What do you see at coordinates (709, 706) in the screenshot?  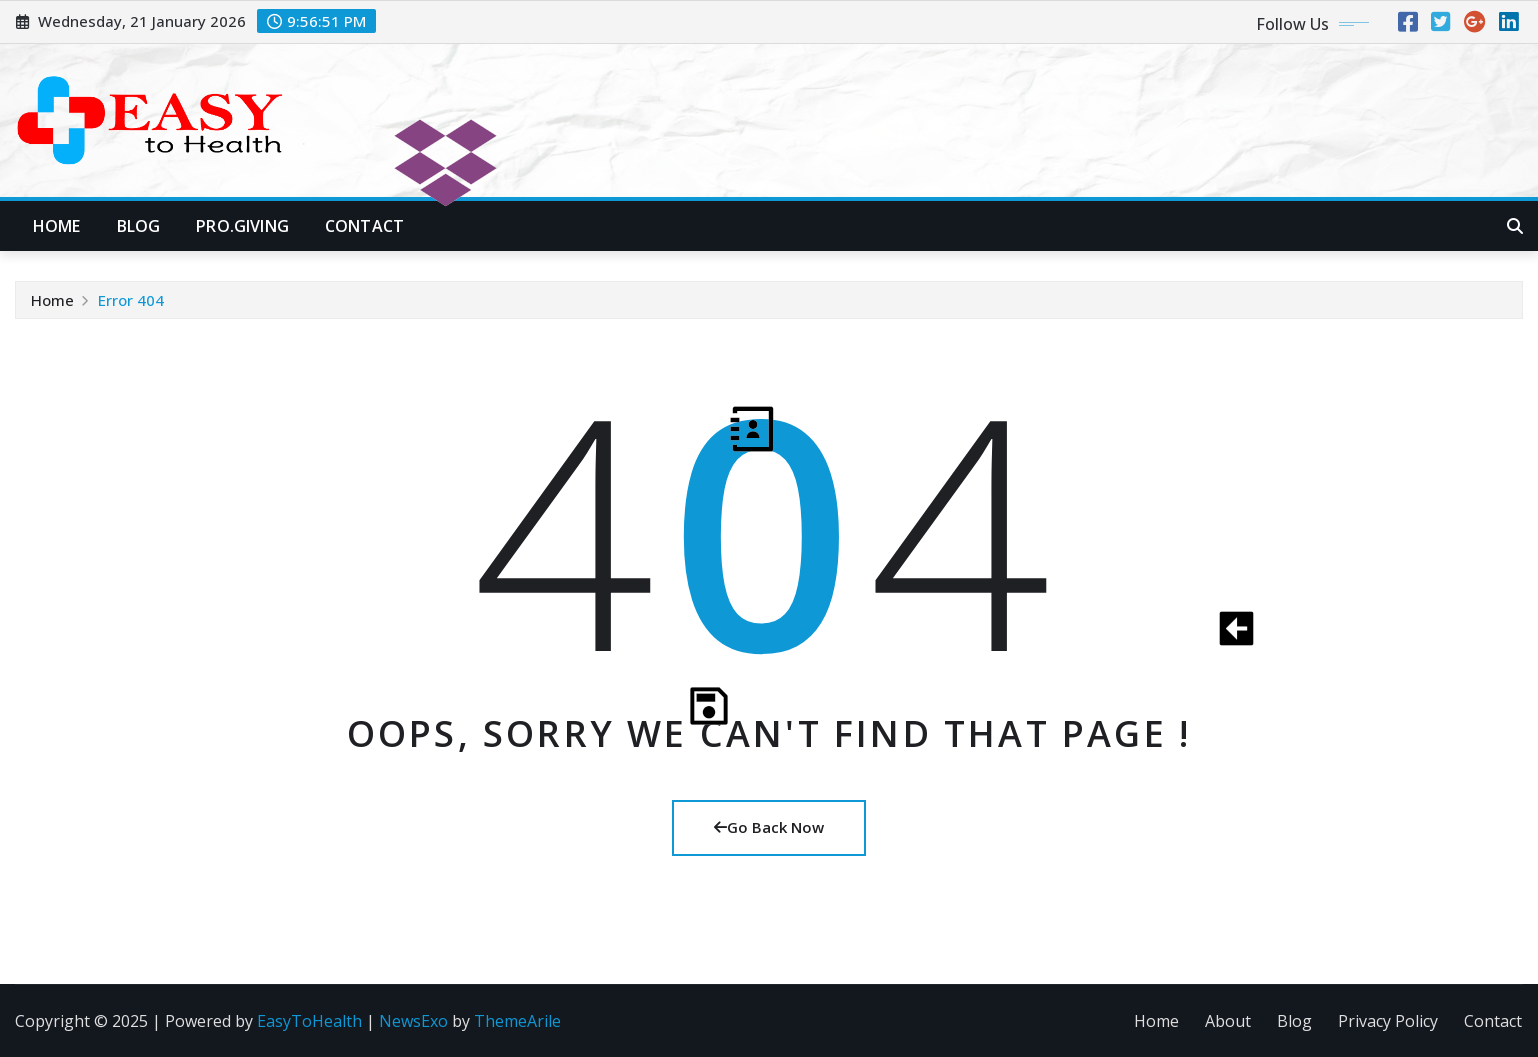 I see `save file or document` at bounding box center [709, 706].